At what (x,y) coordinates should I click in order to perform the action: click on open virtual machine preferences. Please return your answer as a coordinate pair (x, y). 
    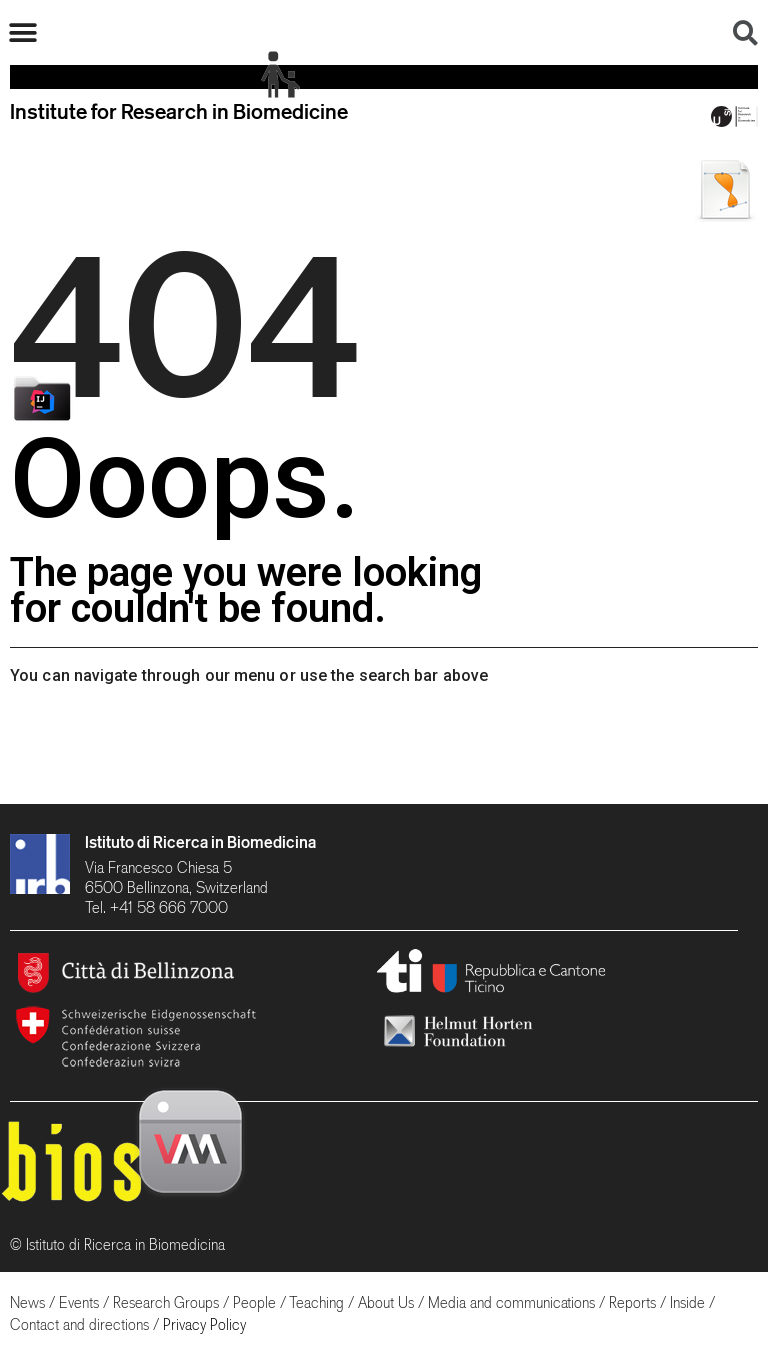
    Looking at the image, I should click on (190, 1143).